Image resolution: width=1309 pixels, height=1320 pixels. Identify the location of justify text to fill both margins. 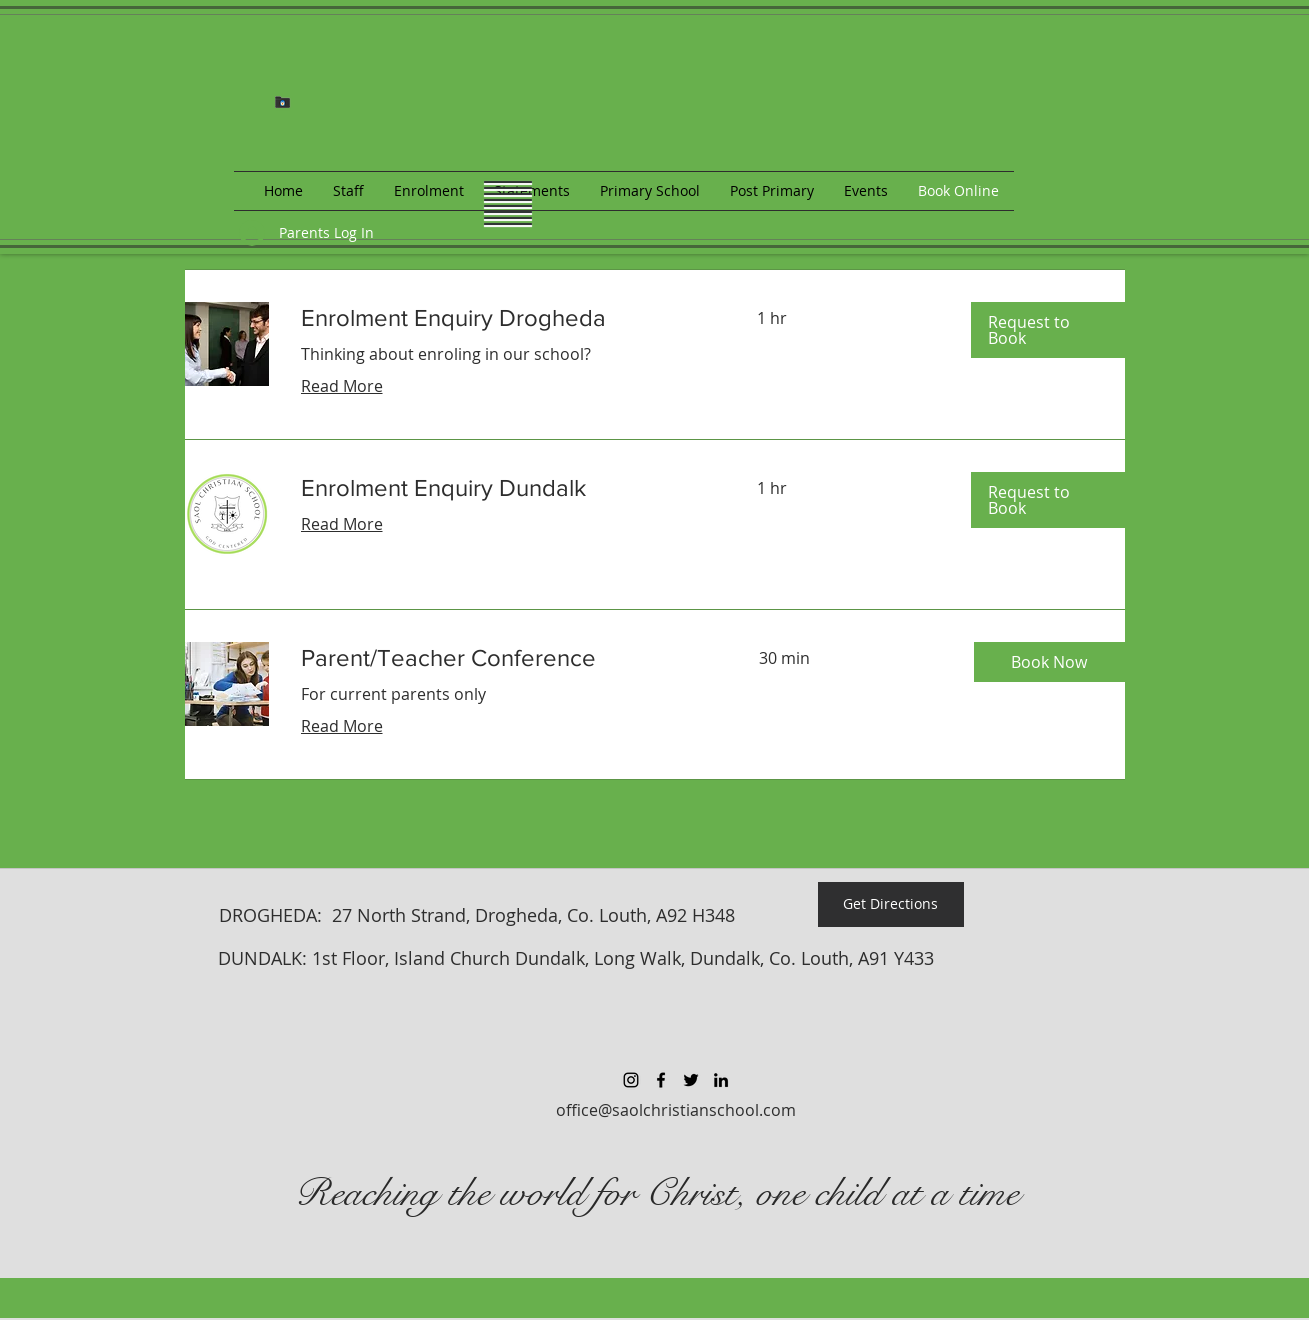
(508, 204).